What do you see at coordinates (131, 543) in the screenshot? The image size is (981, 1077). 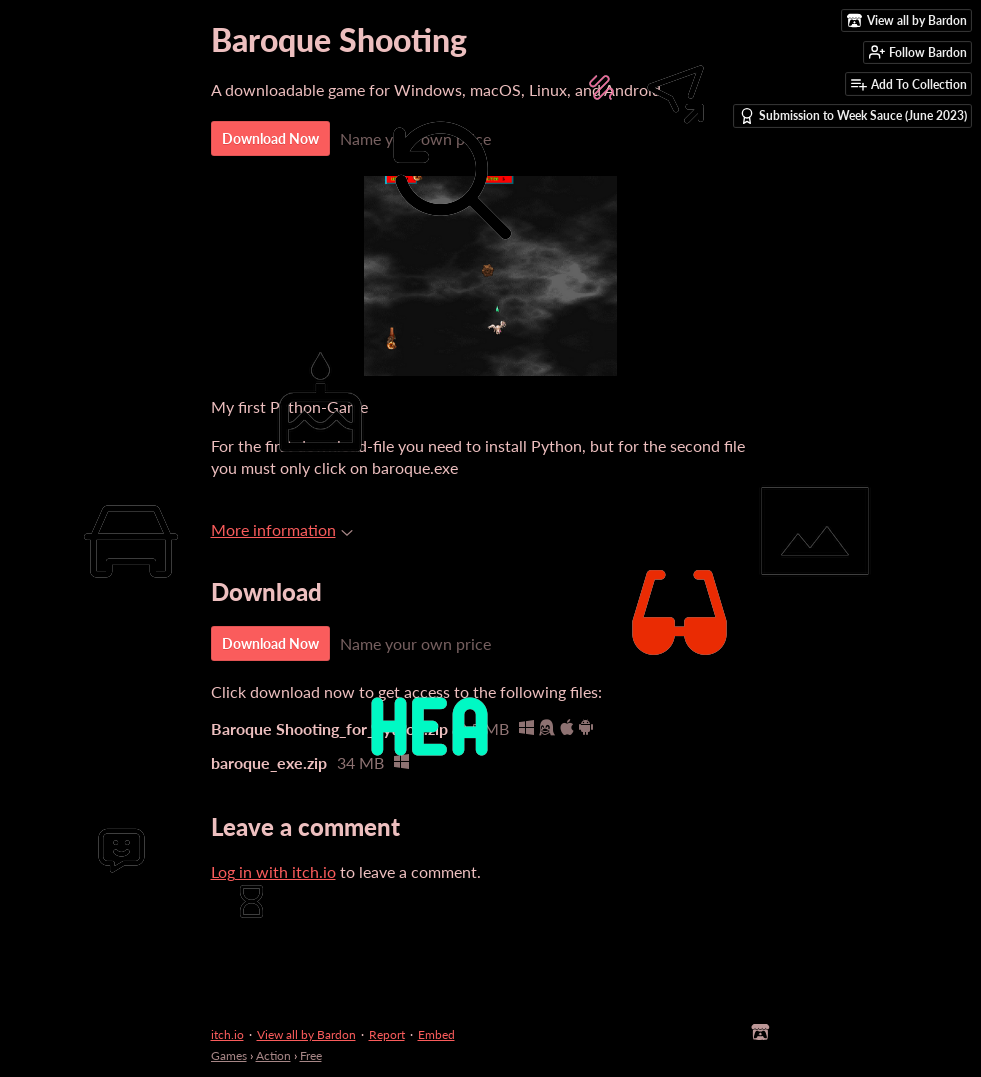 I see `access vehicle or driving settings` at bounding box center [131, 543].